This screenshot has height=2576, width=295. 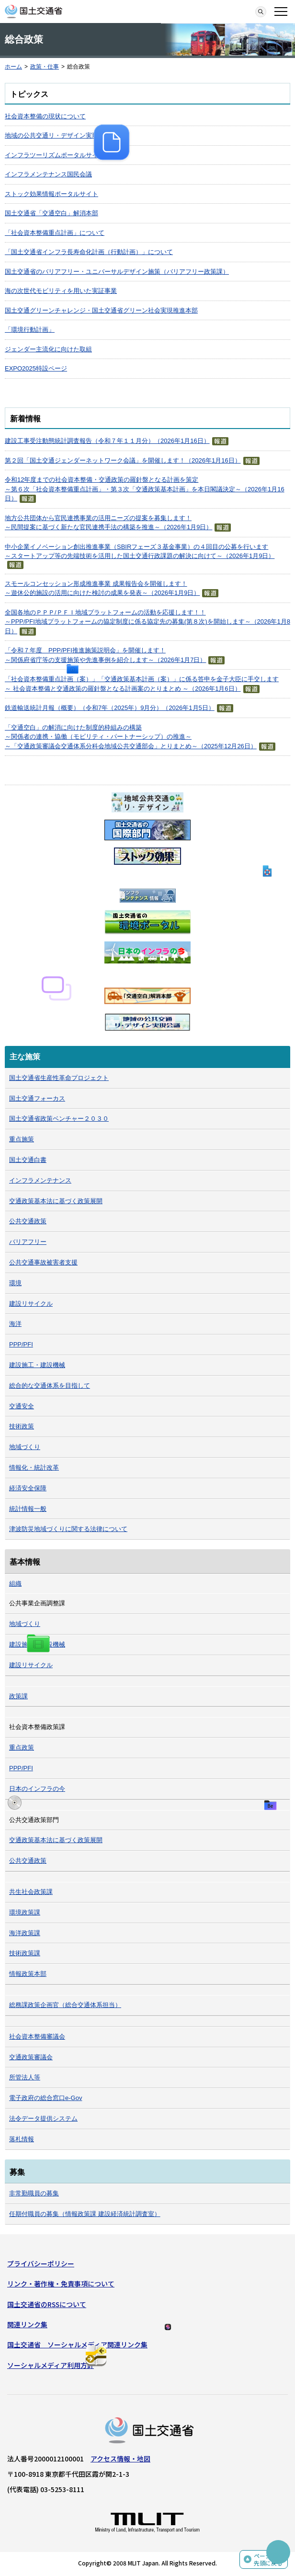 What do you see at coordinates (122, 895) in the screenshot?
I see `xournal++ document file` at bounding box center [122, 895].